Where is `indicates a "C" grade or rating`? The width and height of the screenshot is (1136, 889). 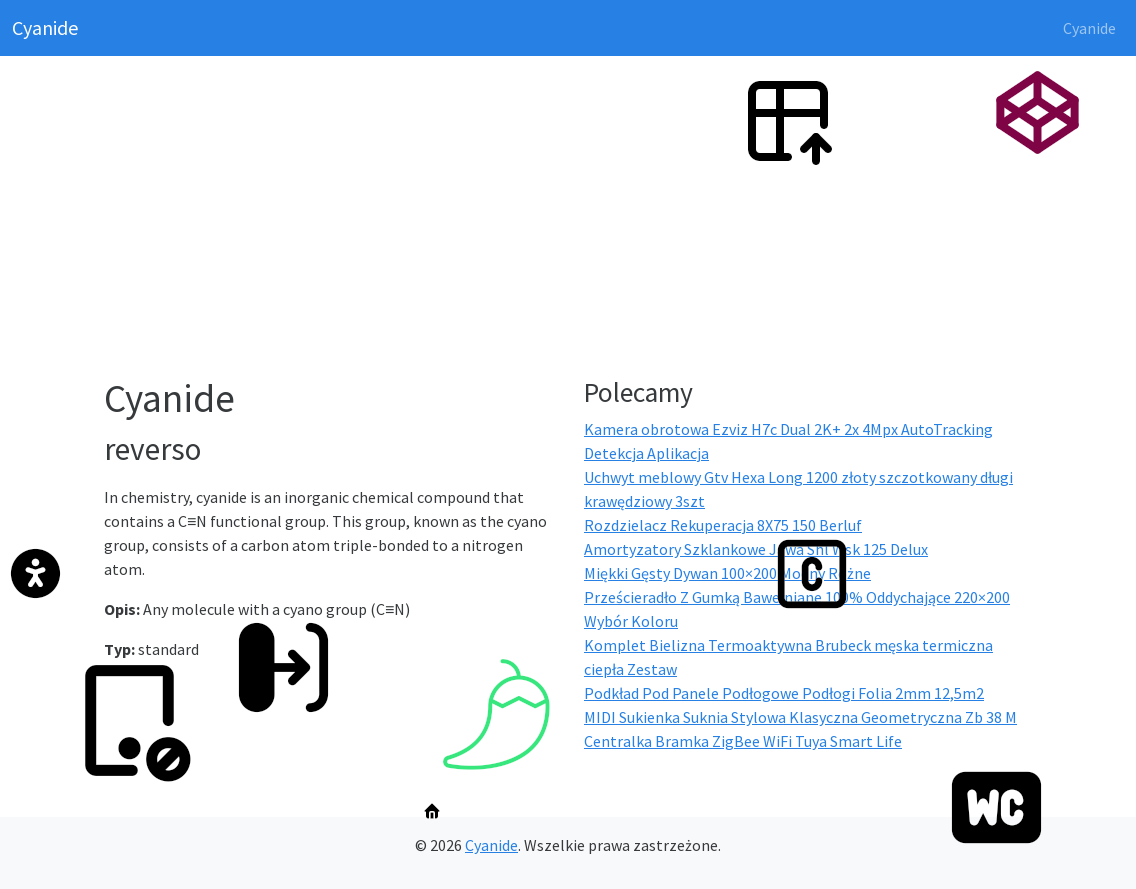
indicates a "C" grade or rating is located at coordinates (812, 574).